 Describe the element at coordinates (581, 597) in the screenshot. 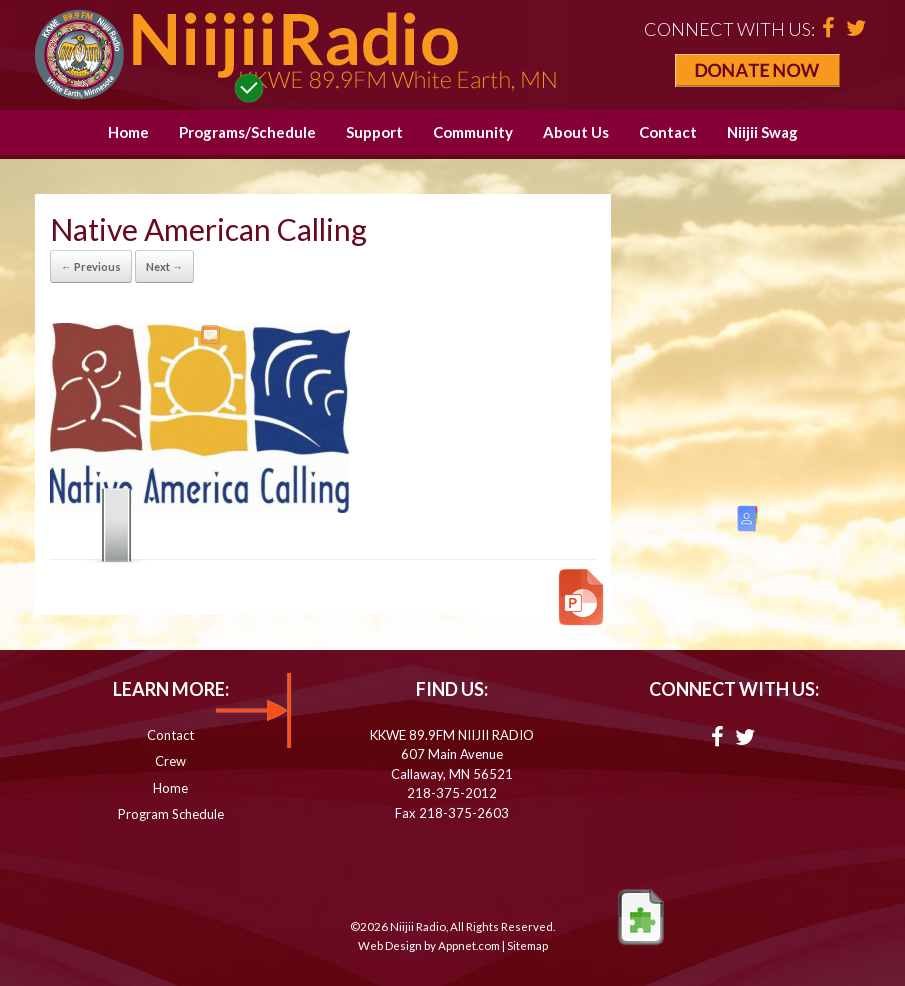

I see `a microsoft powerpoint file` at that location.